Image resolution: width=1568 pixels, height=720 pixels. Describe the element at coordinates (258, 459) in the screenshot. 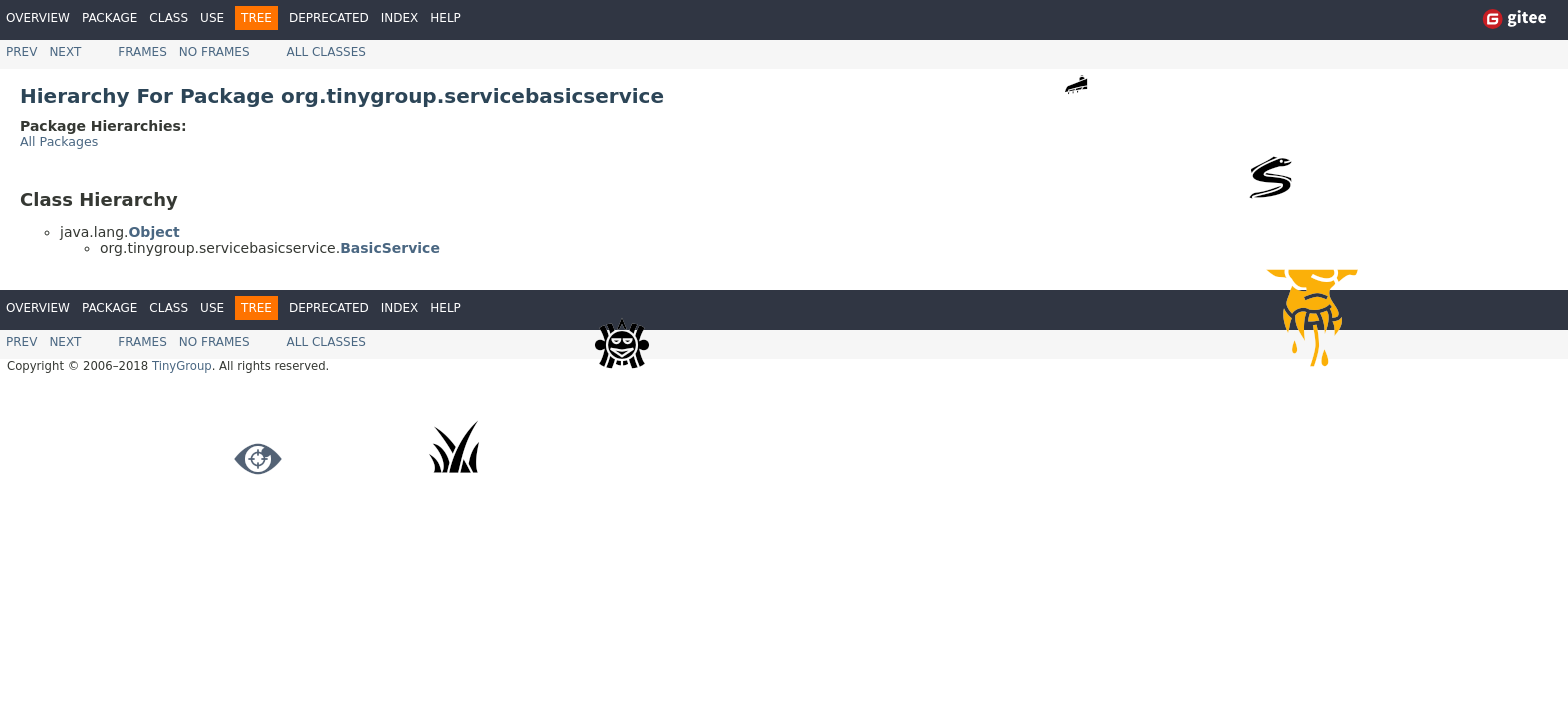

I see `focus or target tracking mode` at that location.